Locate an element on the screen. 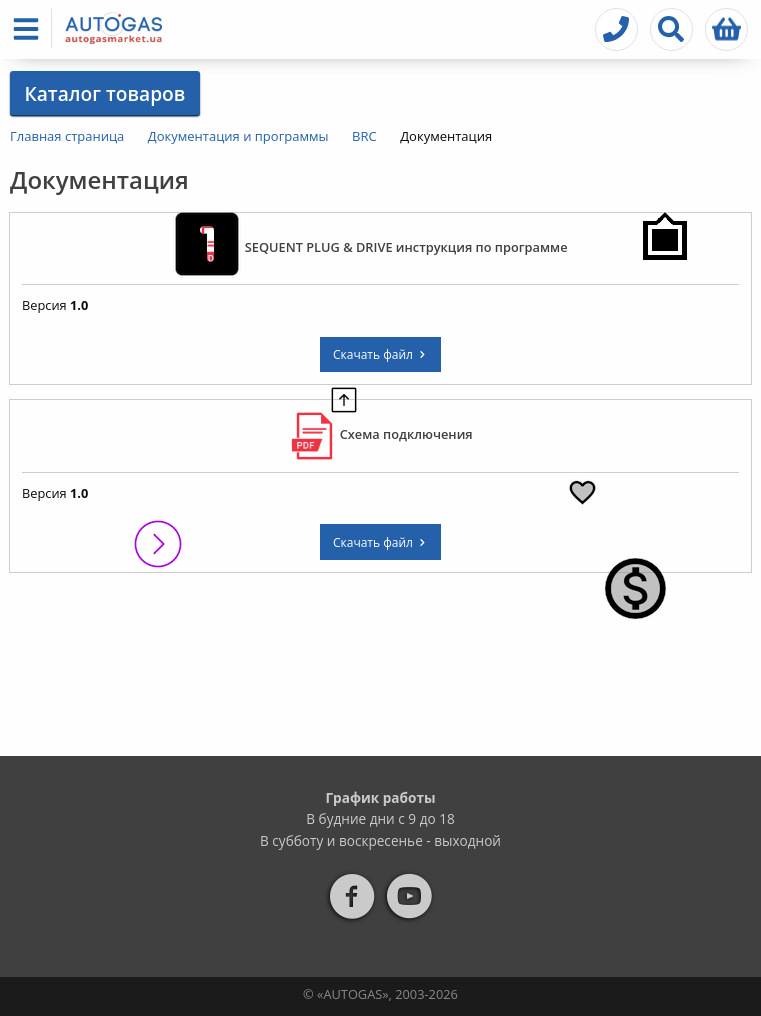 This screenshot has height=1016, width=761. indicates step one in a multi-step process is located at coordinates (207, 244).